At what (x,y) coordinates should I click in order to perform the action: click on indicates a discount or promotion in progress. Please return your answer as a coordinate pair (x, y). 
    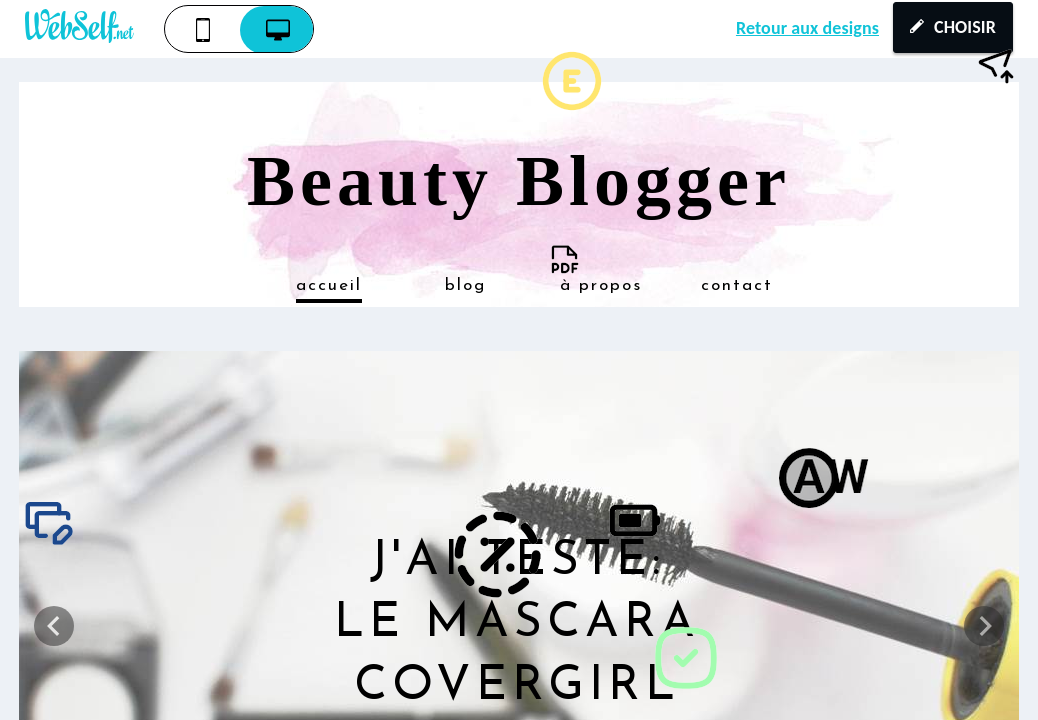
    Looking at the image, I should click on (497, 554).